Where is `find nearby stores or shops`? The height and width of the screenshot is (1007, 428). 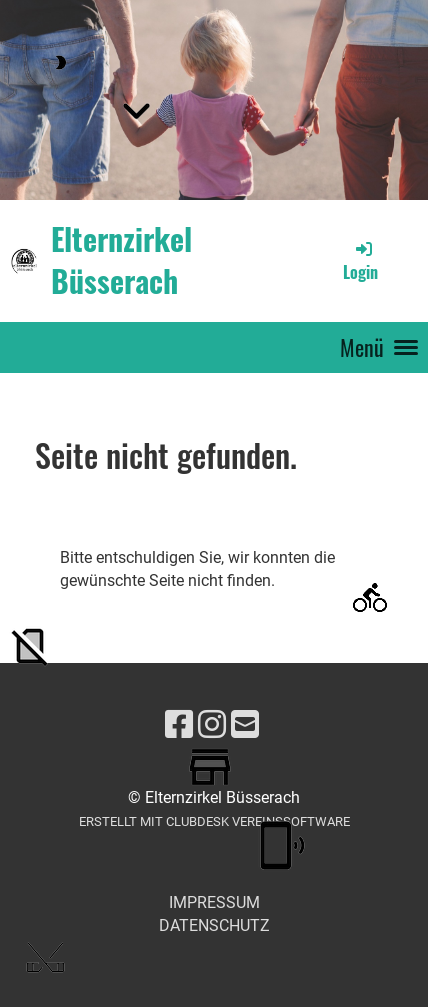 find nearby stores or shops is located at coordinates (210, 767).